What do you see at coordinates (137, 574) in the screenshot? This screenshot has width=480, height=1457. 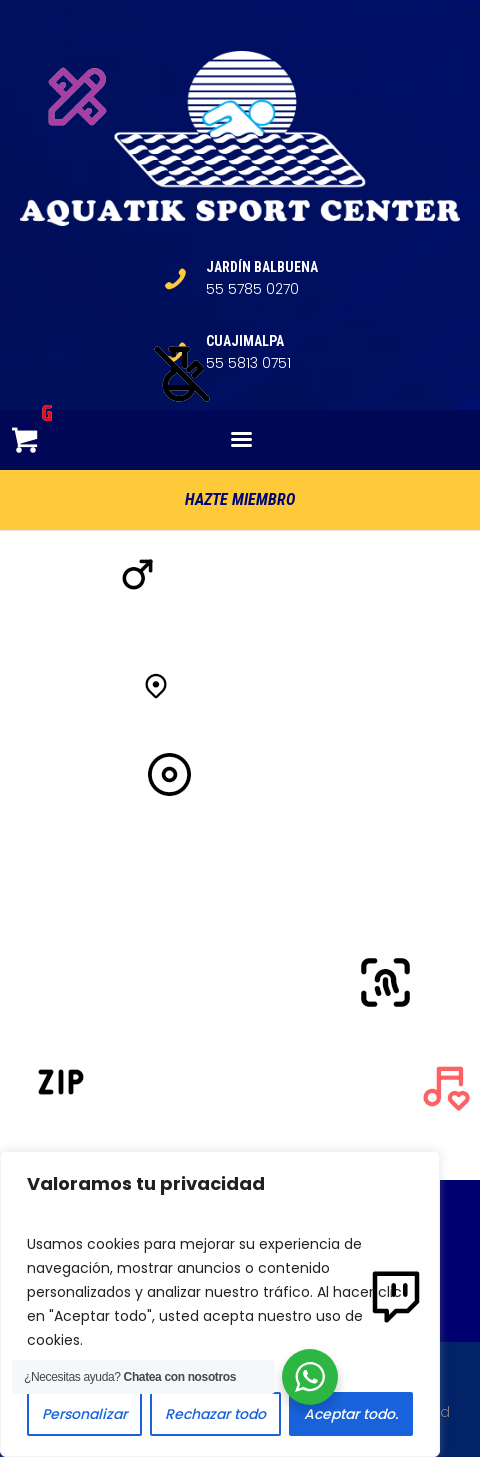 I see `indicates male or masculine gender` at bounding box center [137, 574].